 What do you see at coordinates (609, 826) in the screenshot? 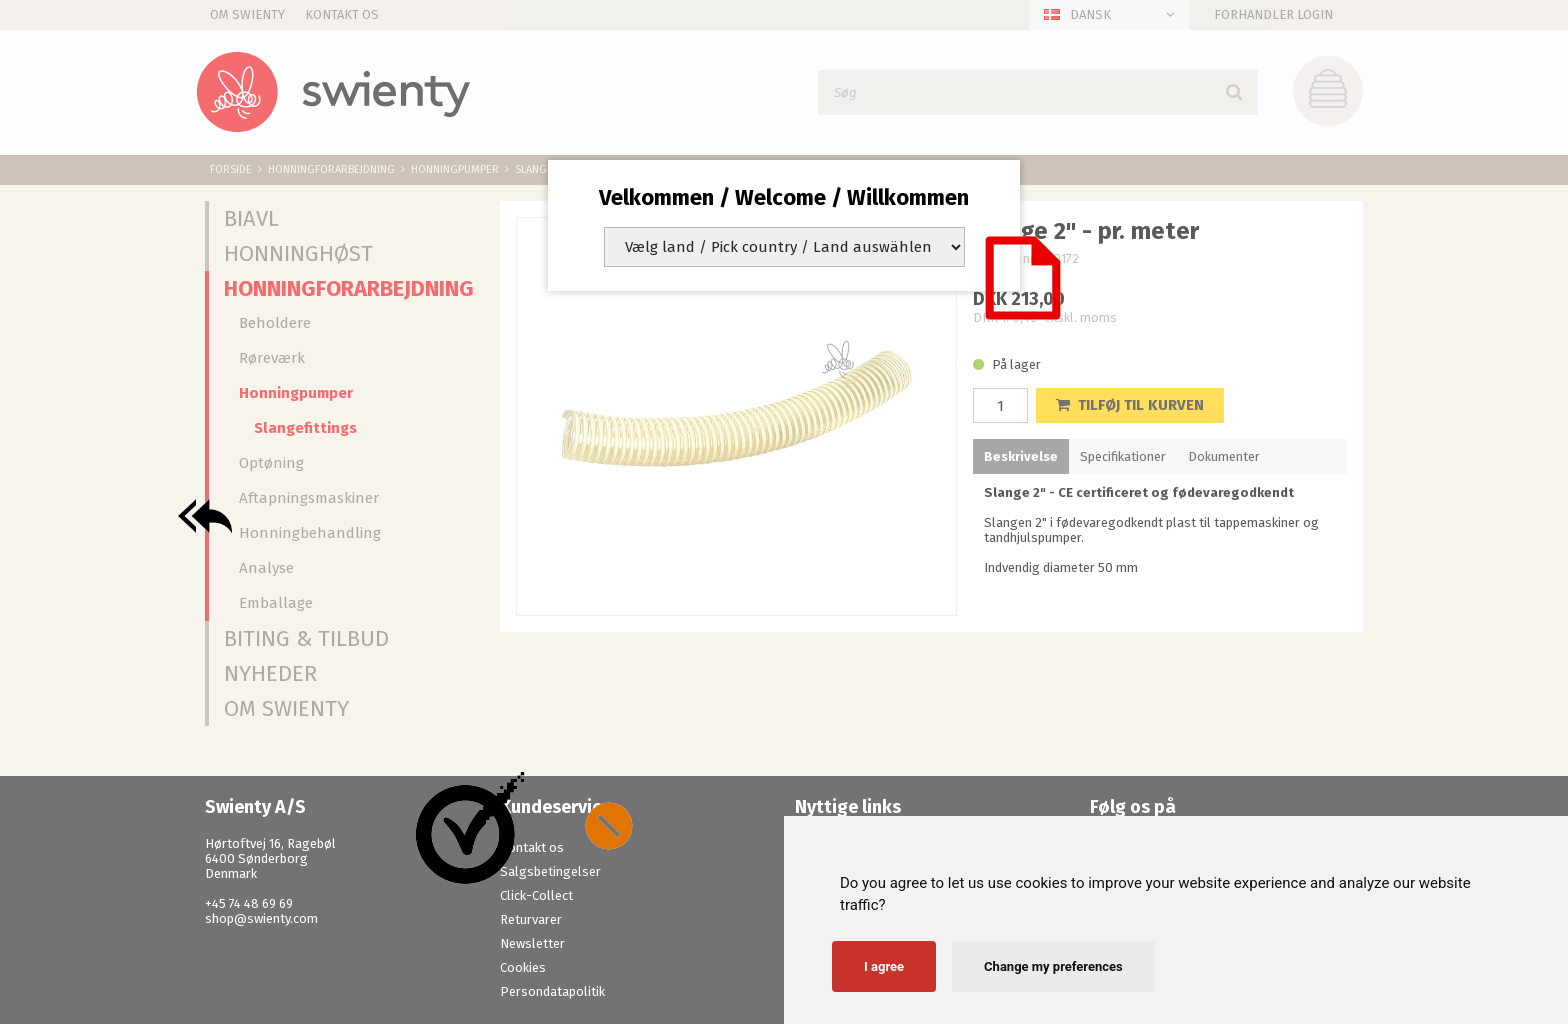
I see `indicates a forbidden or prohibited action` at bounding box center [609, 826].